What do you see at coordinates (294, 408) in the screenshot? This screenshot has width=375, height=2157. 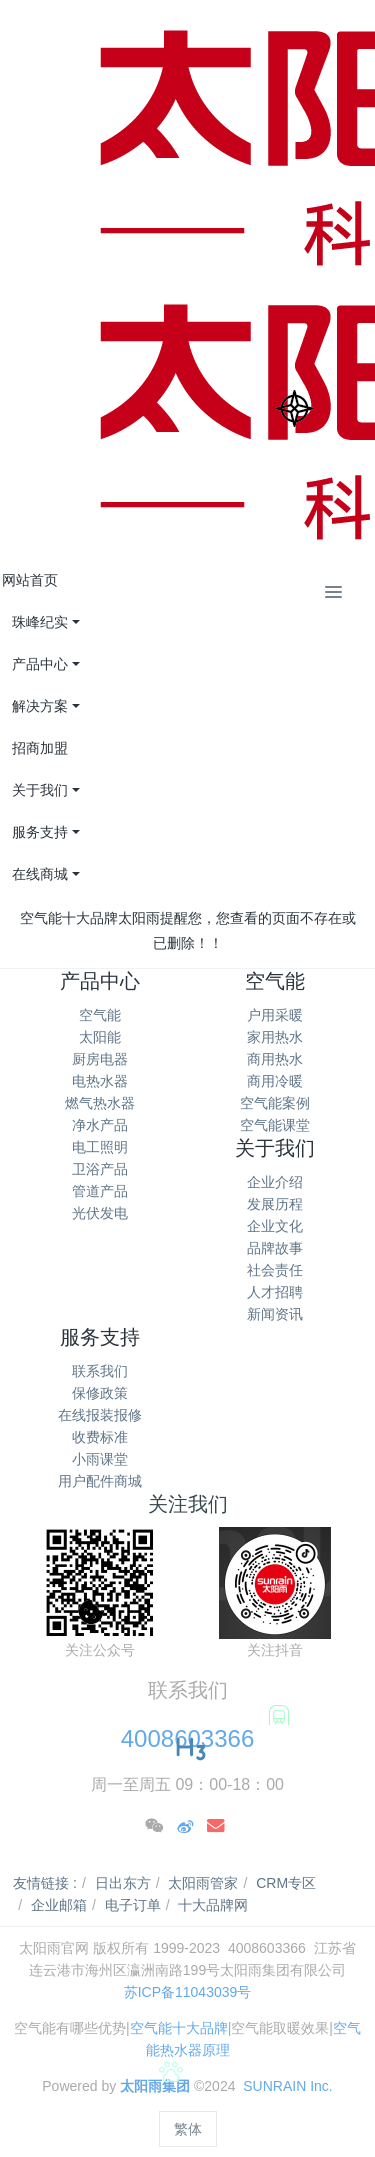 I see `access navigation or directional tools` at bounding box center [294, 408].